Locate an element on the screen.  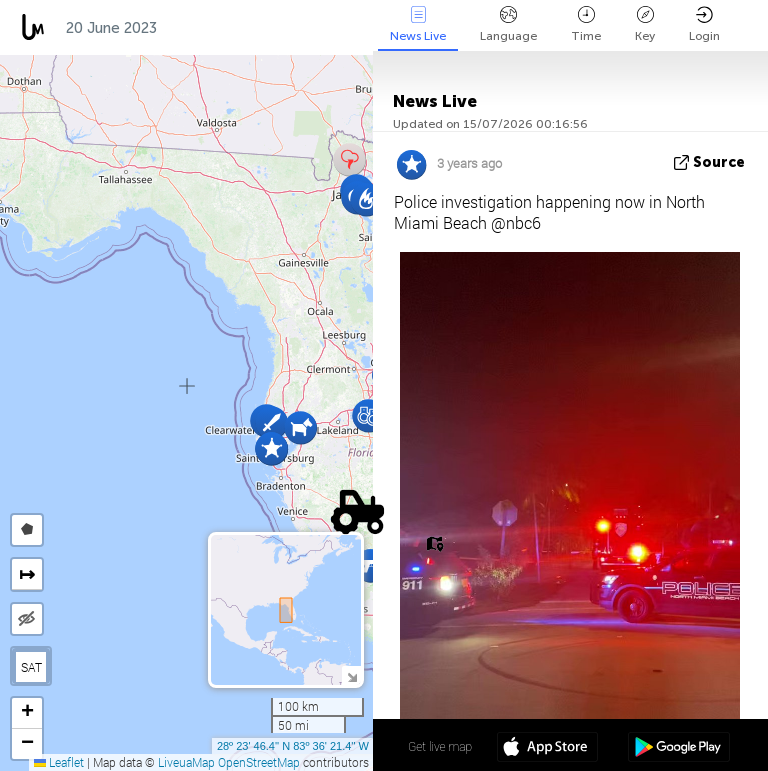
access farming or agricultural features is located at coordinates (357, 510).